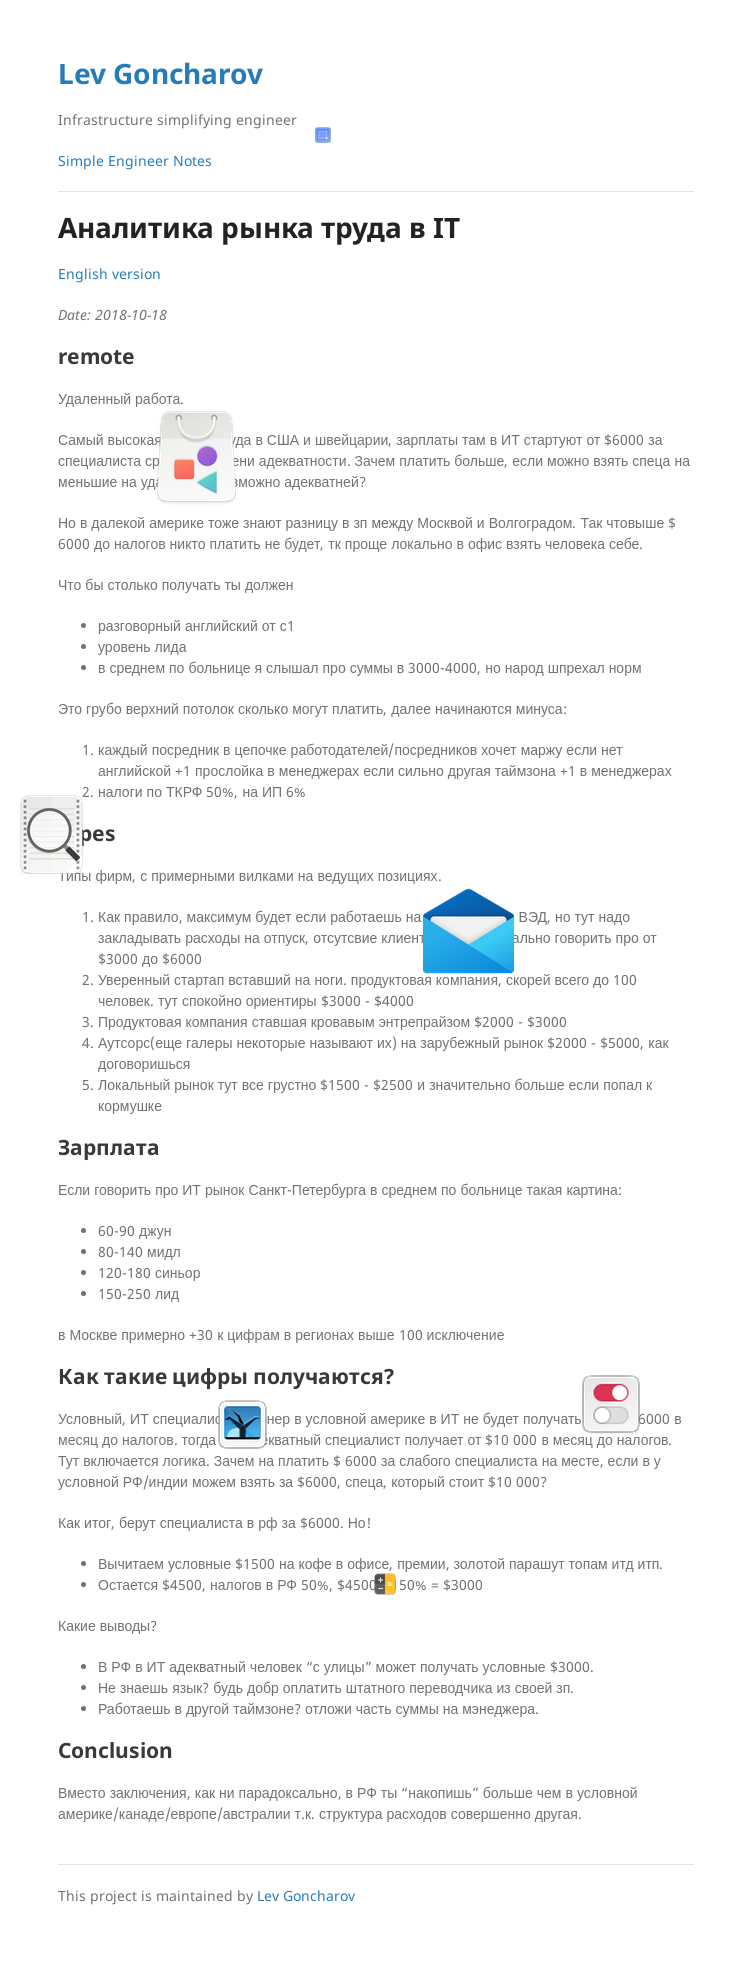 This screenshot has width=752, height=1984. Describe the element at coordinates (51, 834) in the screenshot. I see `open system log viewer` at that location.